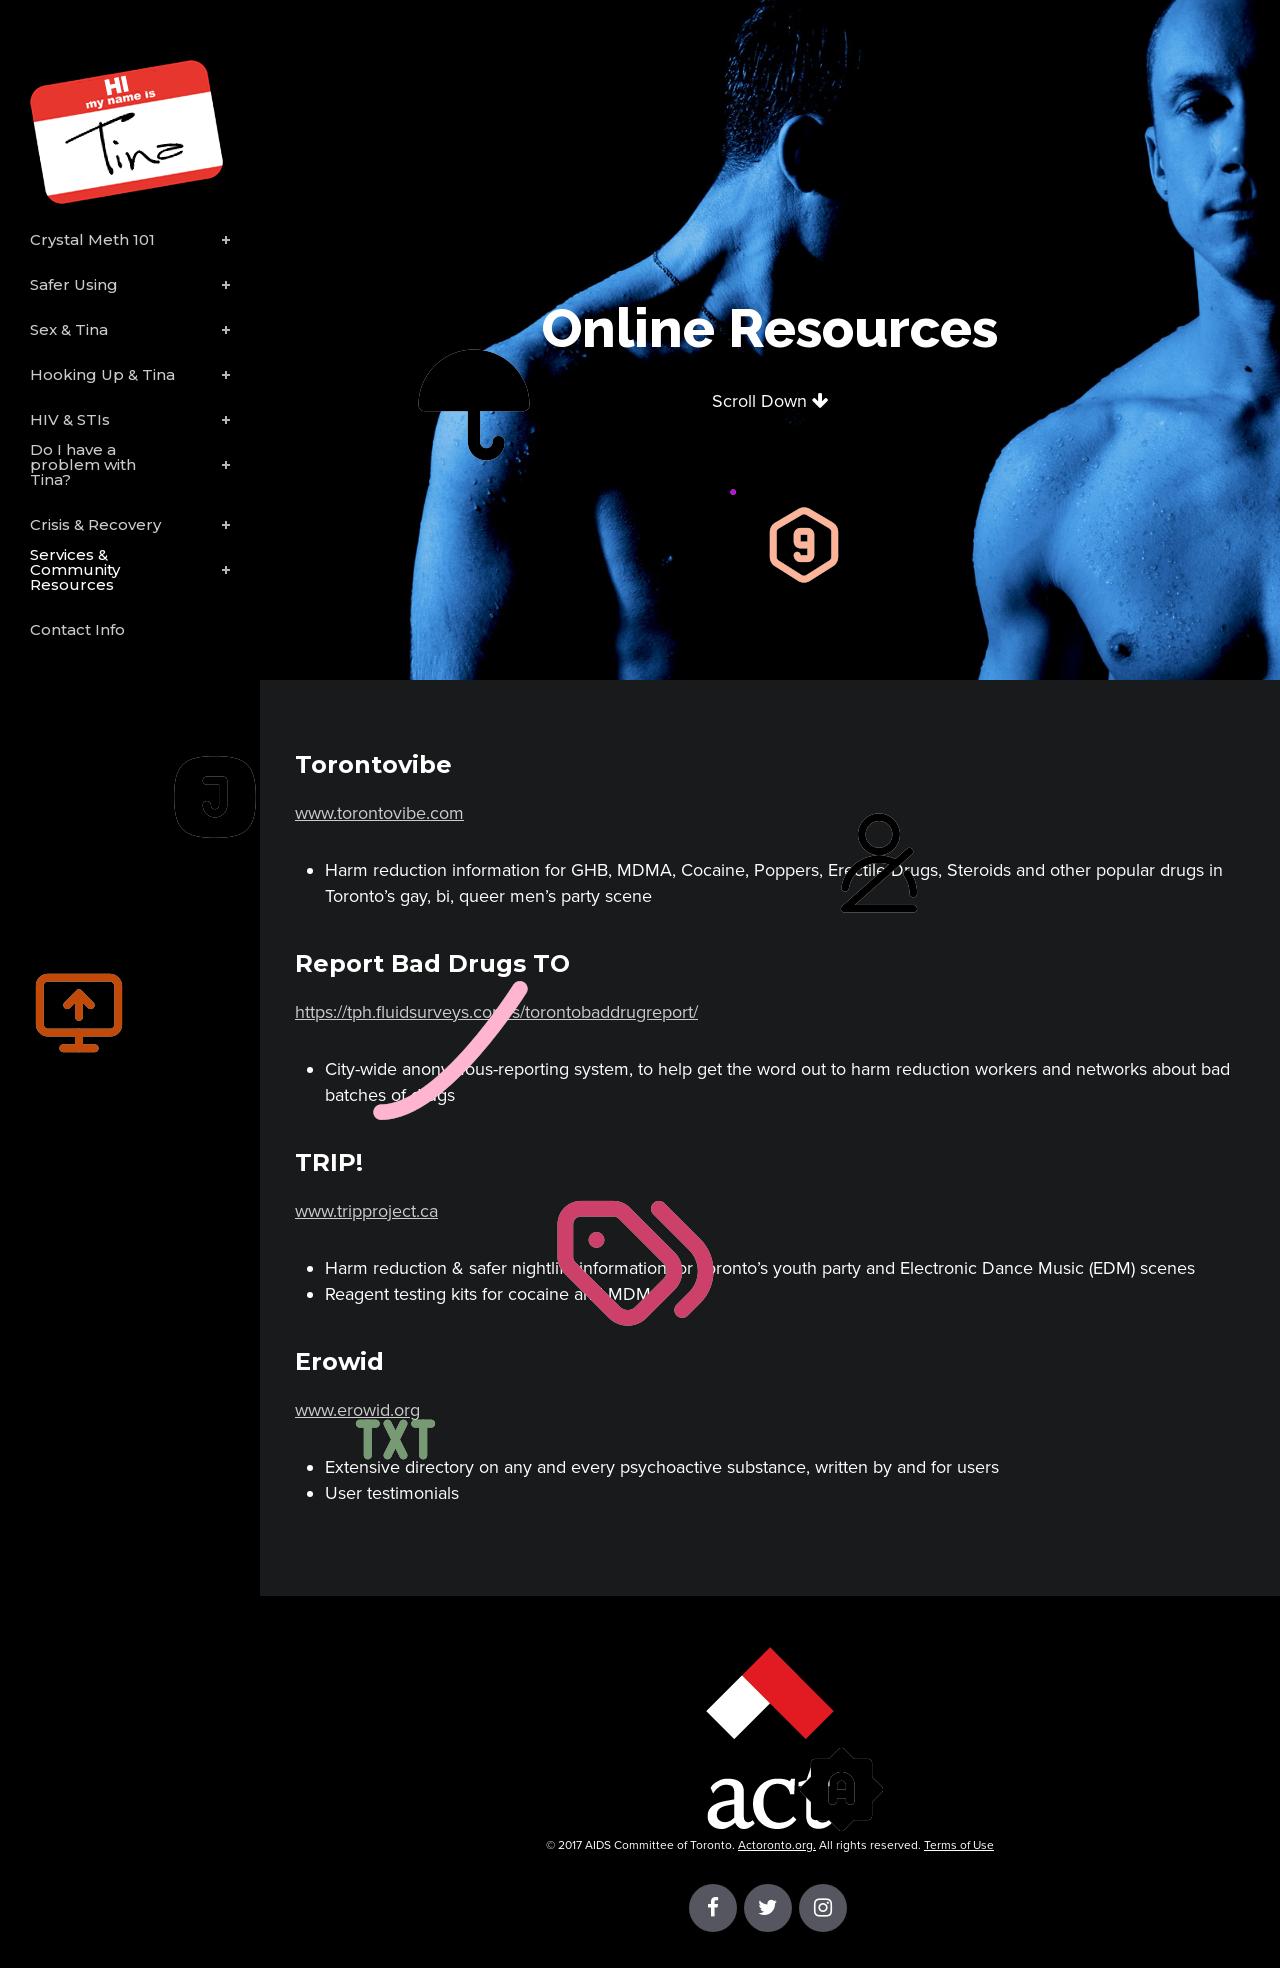 The height and width of the screenshot is (1968, 1280). Describe the element at coordinates (804, 545) in the screenshot. I see `indicates step 9 in a multi-step process` at that location.